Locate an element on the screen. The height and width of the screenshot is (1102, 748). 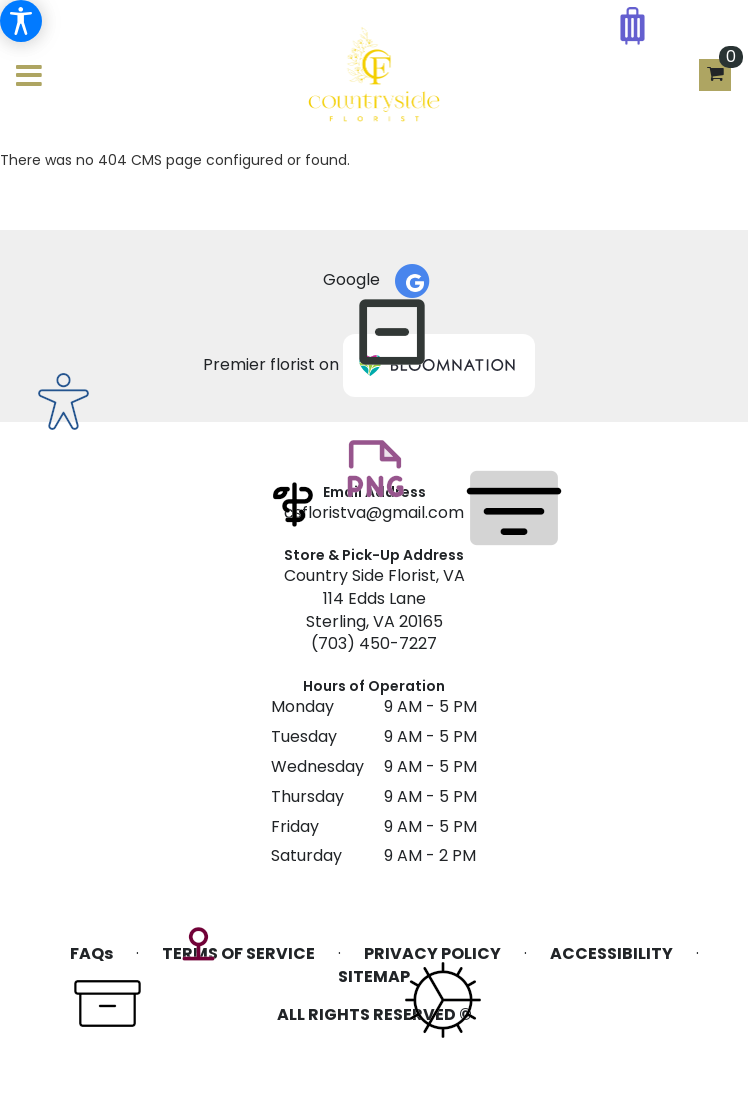
access health or medical services is located at coordinates (294, 504).